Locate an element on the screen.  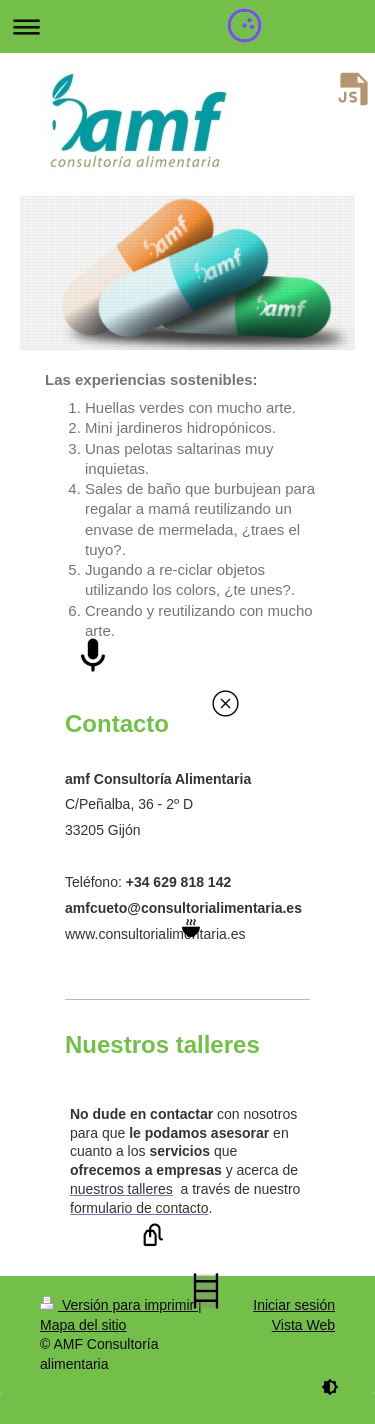
access step-by-step instructions or tutorials is located at coordinates (206, 1291).